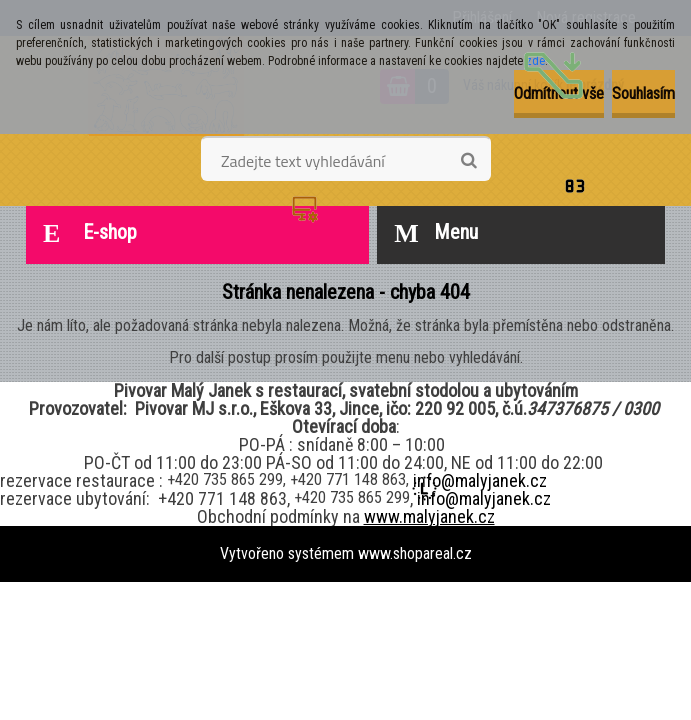 The width and height of the screenshot is (691, 720). I want to click on indicates item number 83 in a list or sequence, so click(575, 186).